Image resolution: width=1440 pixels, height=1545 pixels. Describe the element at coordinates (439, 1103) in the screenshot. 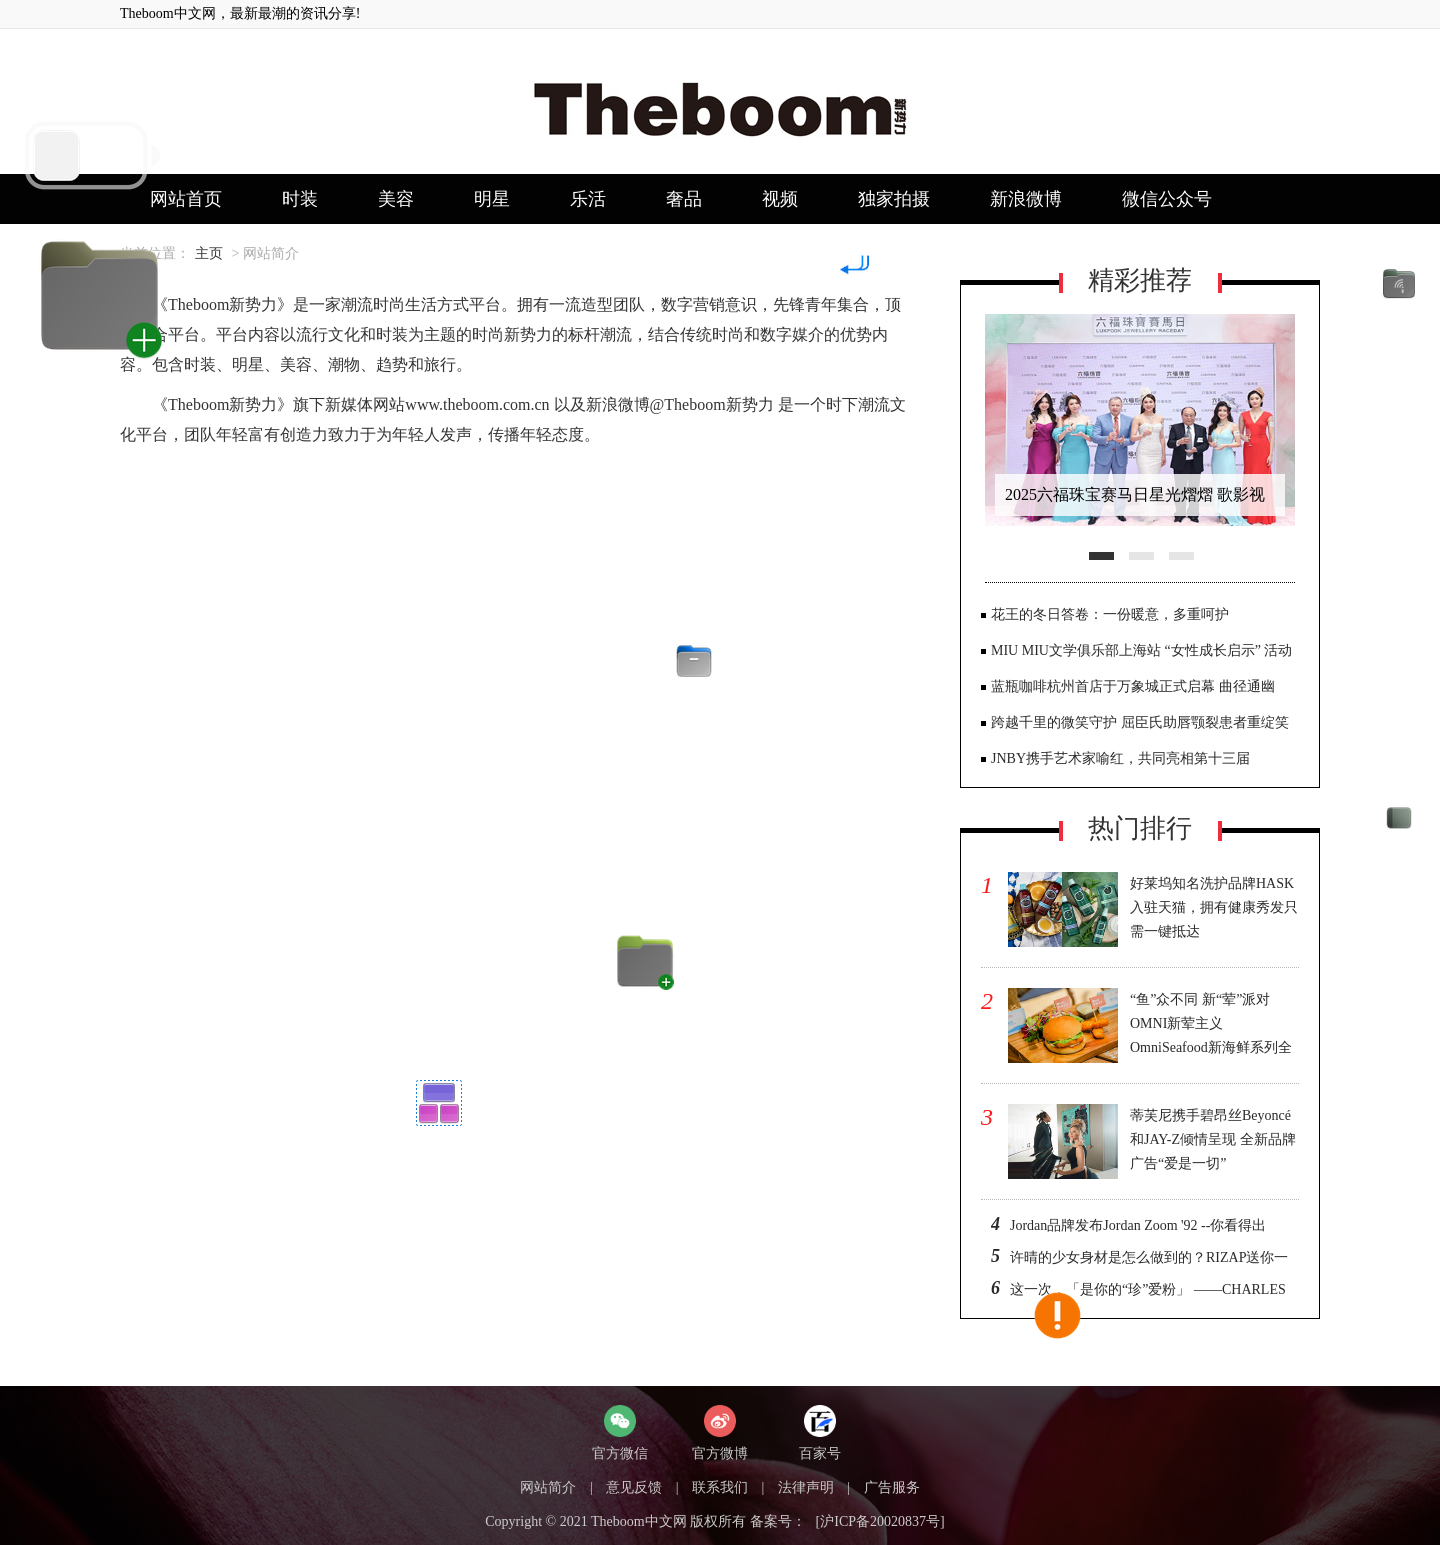

I see `select all items in the current view` at that location.